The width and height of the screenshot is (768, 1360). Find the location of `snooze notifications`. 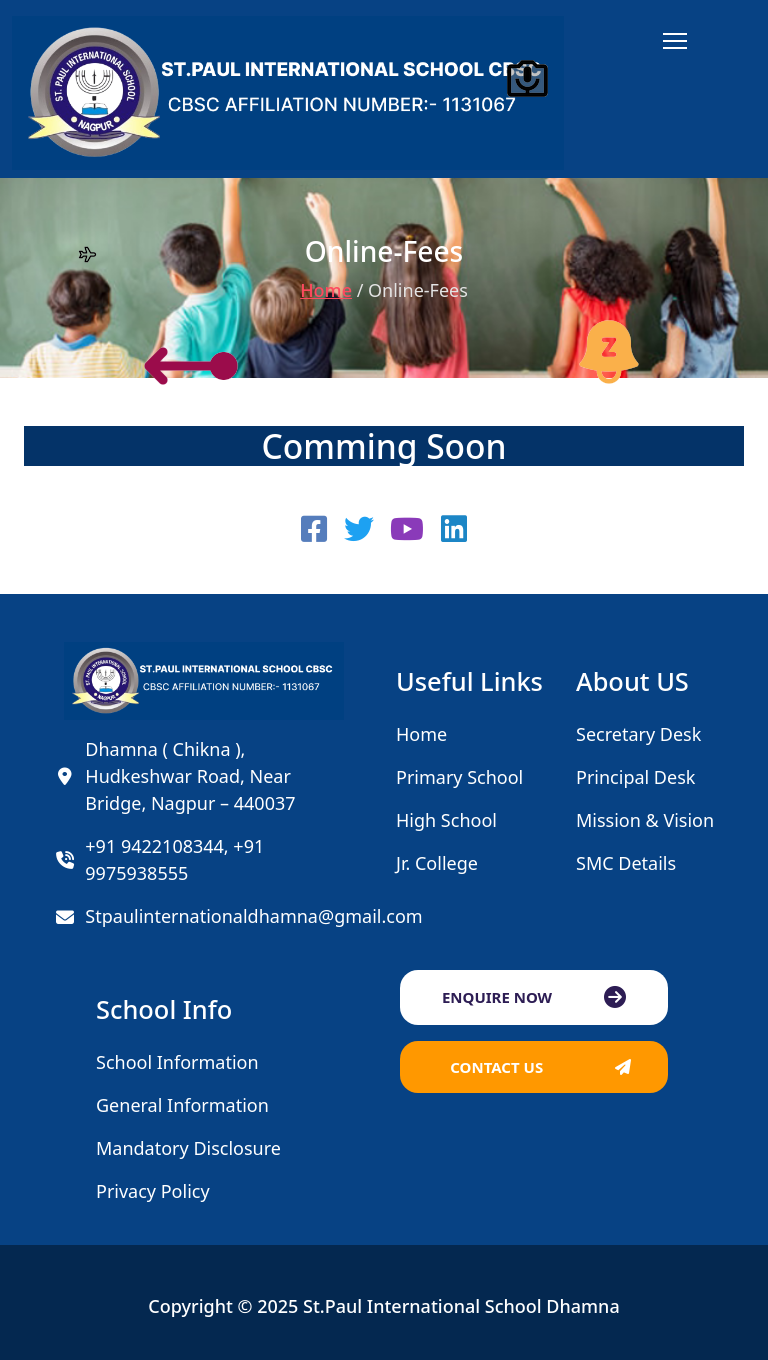

snooze notifications is located at coordinates (609, 352).